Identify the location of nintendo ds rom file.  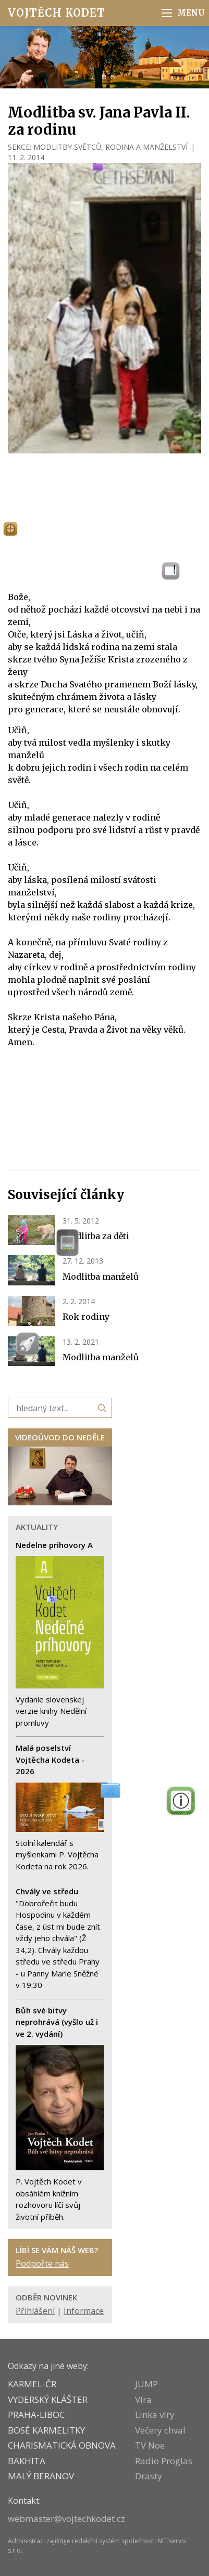
(67, 1242).